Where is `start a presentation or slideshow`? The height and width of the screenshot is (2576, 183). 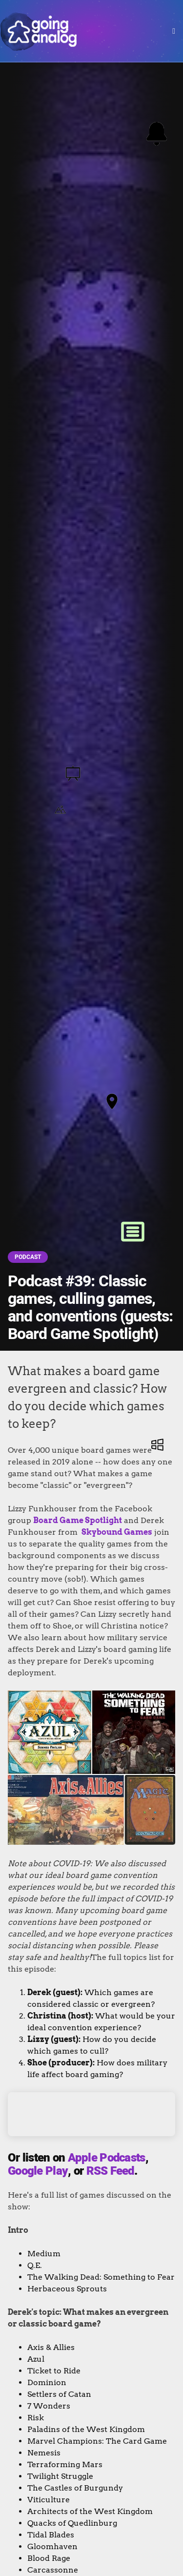 start a presentation or slideshow is located at coordinates (73, 773).